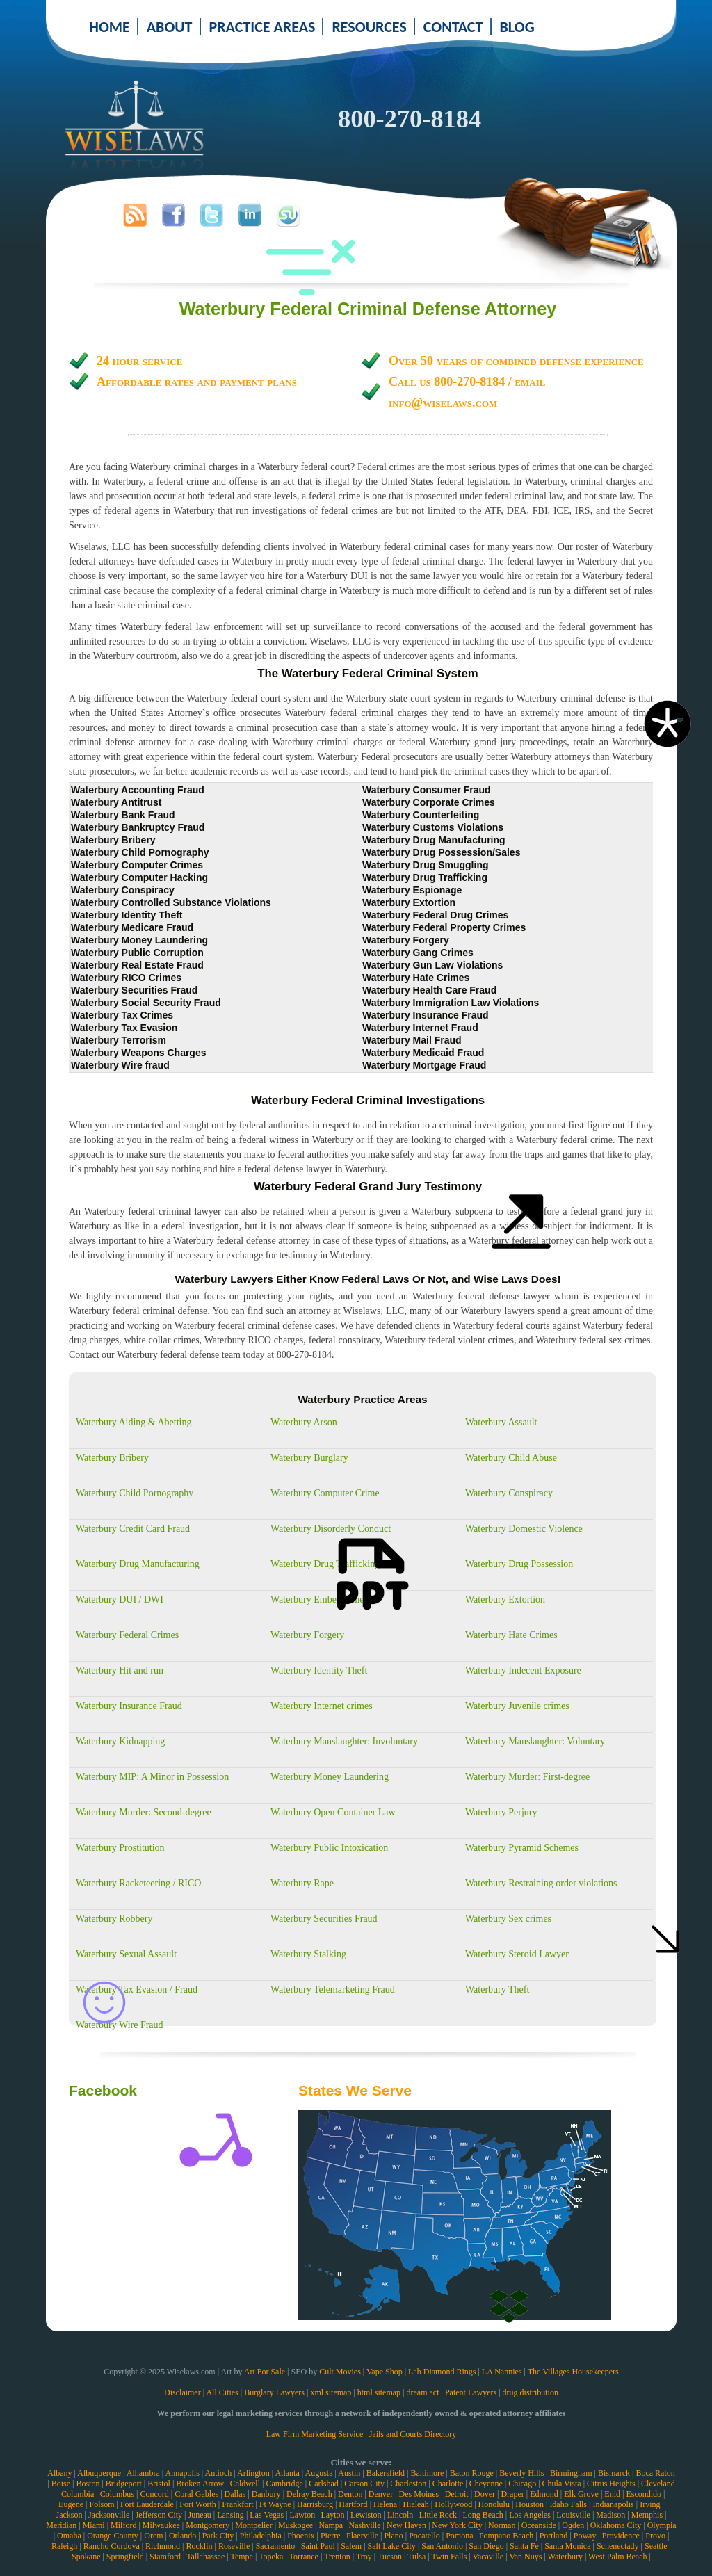  I want to click on add an emoji or reaction, so click(104, 2002).